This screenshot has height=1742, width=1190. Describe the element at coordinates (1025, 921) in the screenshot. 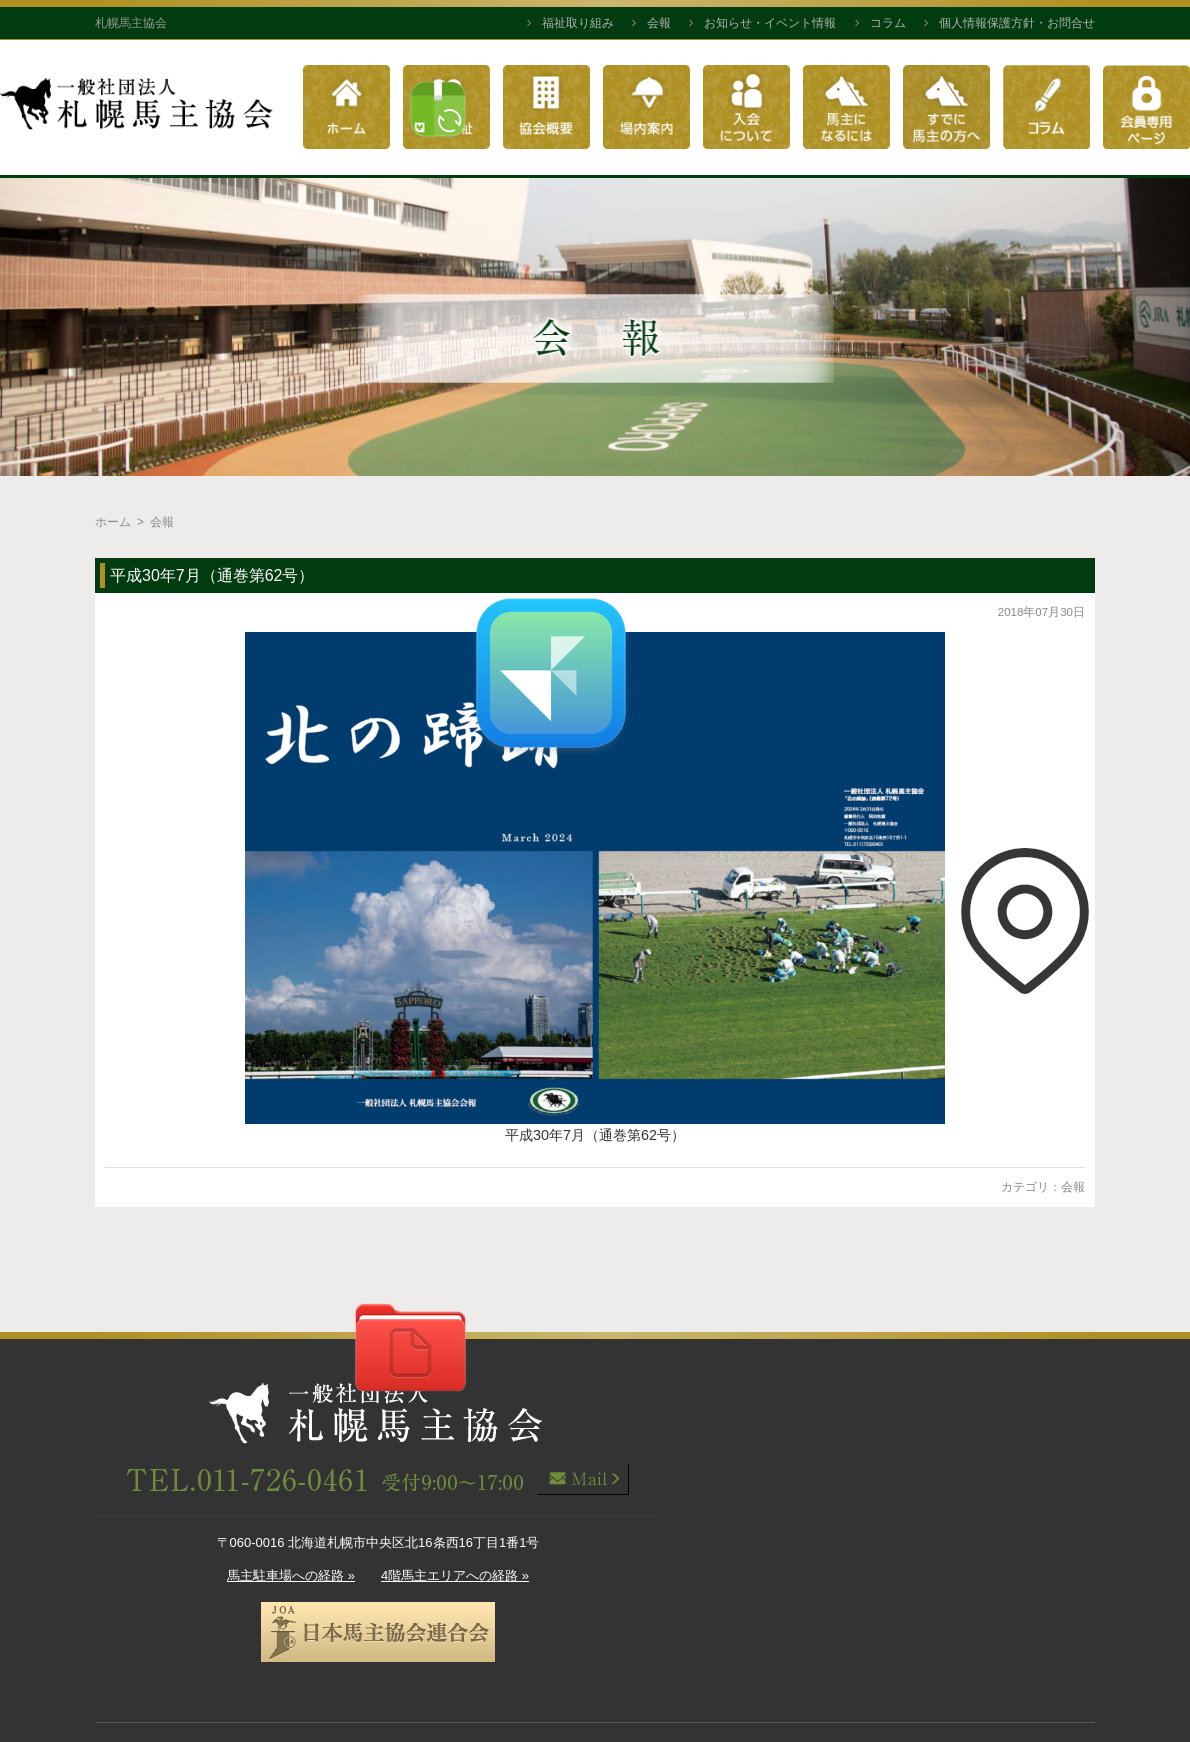

I see `access location settings` at that location.